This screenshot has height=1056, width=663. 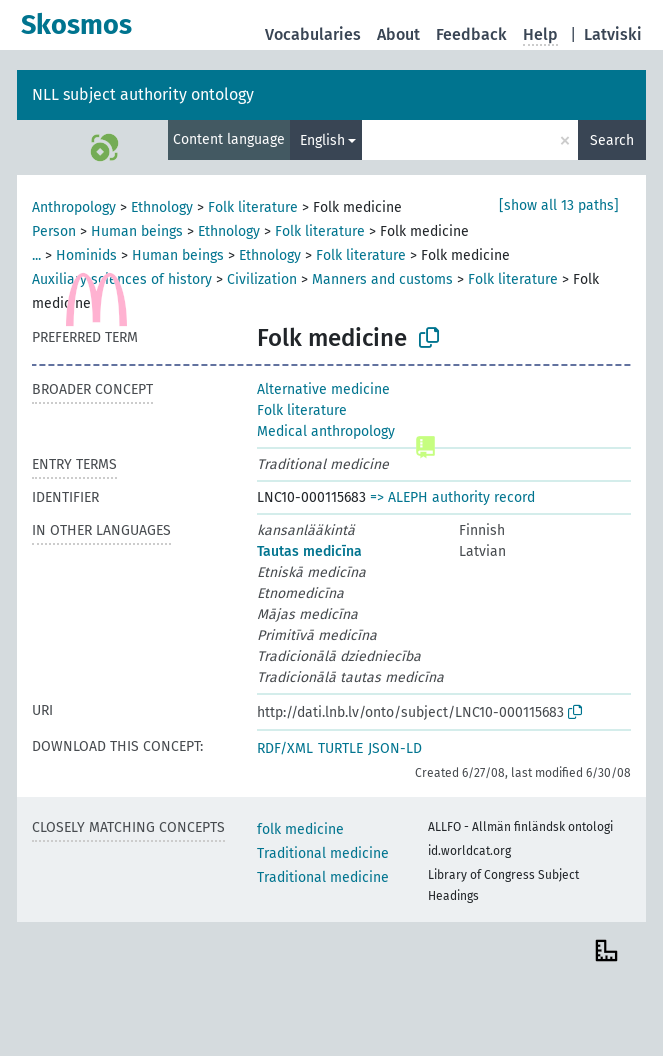 I want to click on access measurement or ruler tool, so click(x=606, y=950).